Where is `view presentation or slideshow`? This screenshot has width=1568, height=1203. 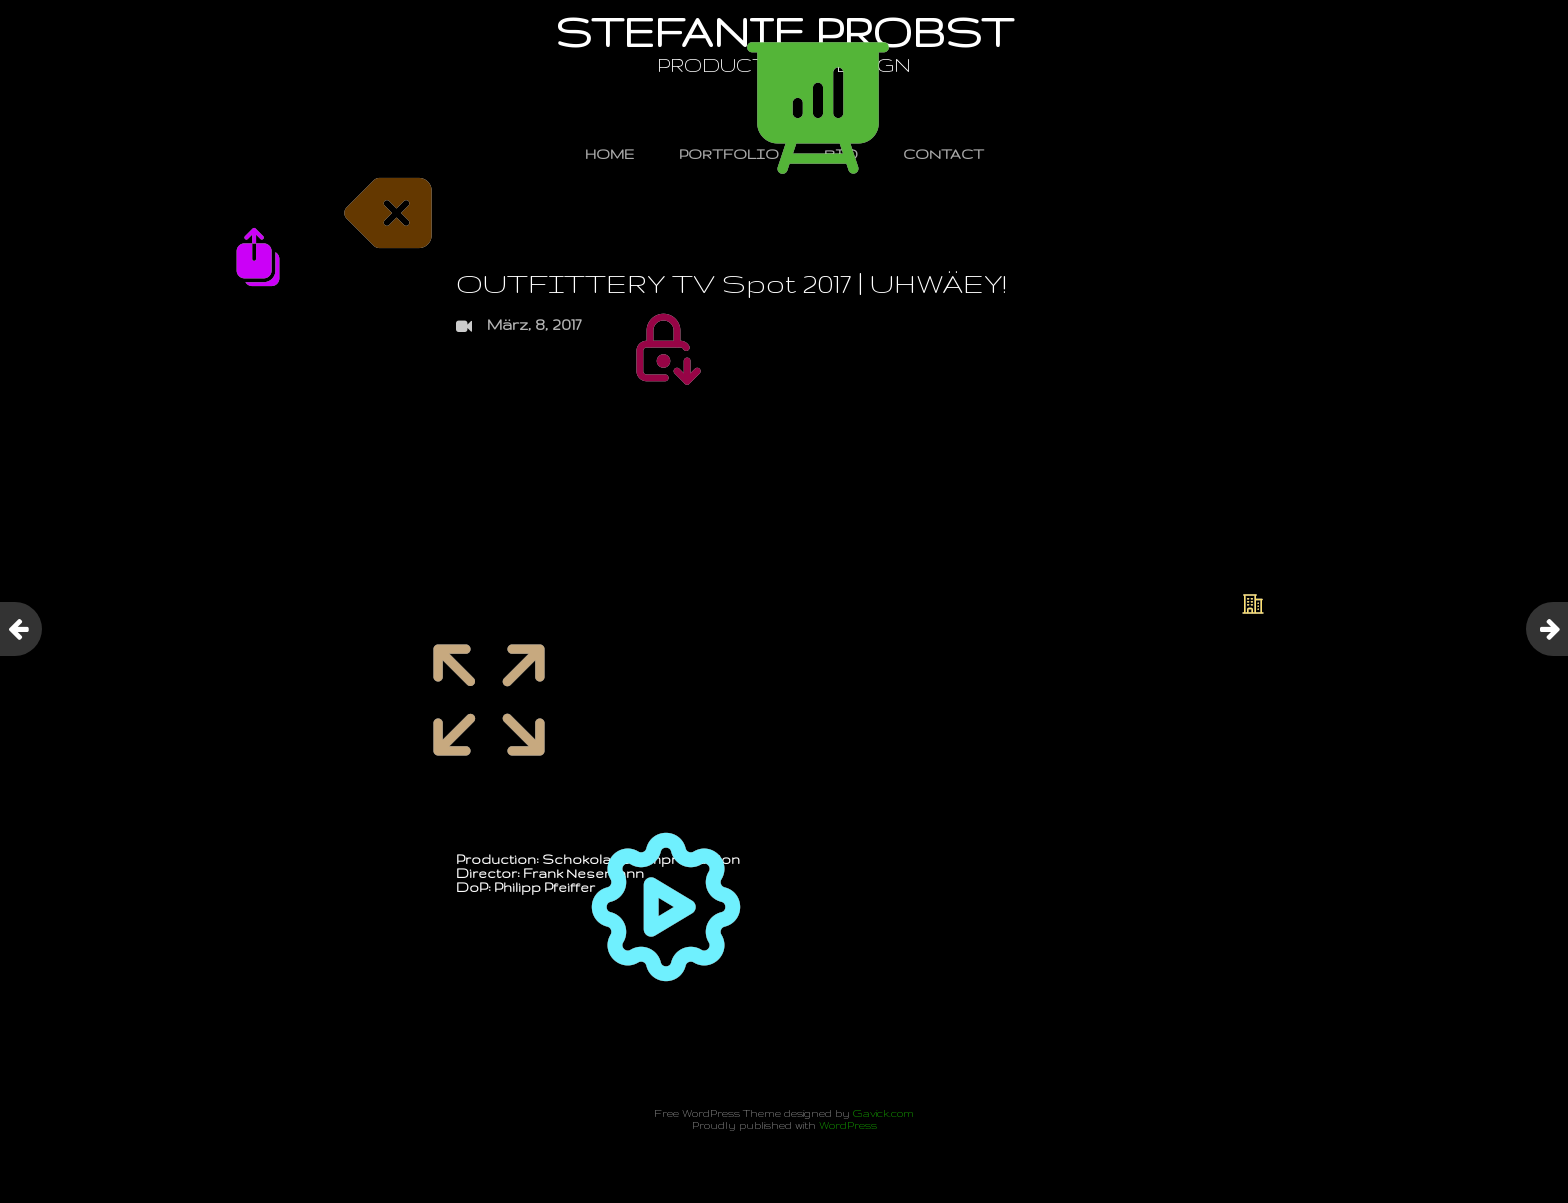
view presentation or slideshow is located at coordinates (818, 108).